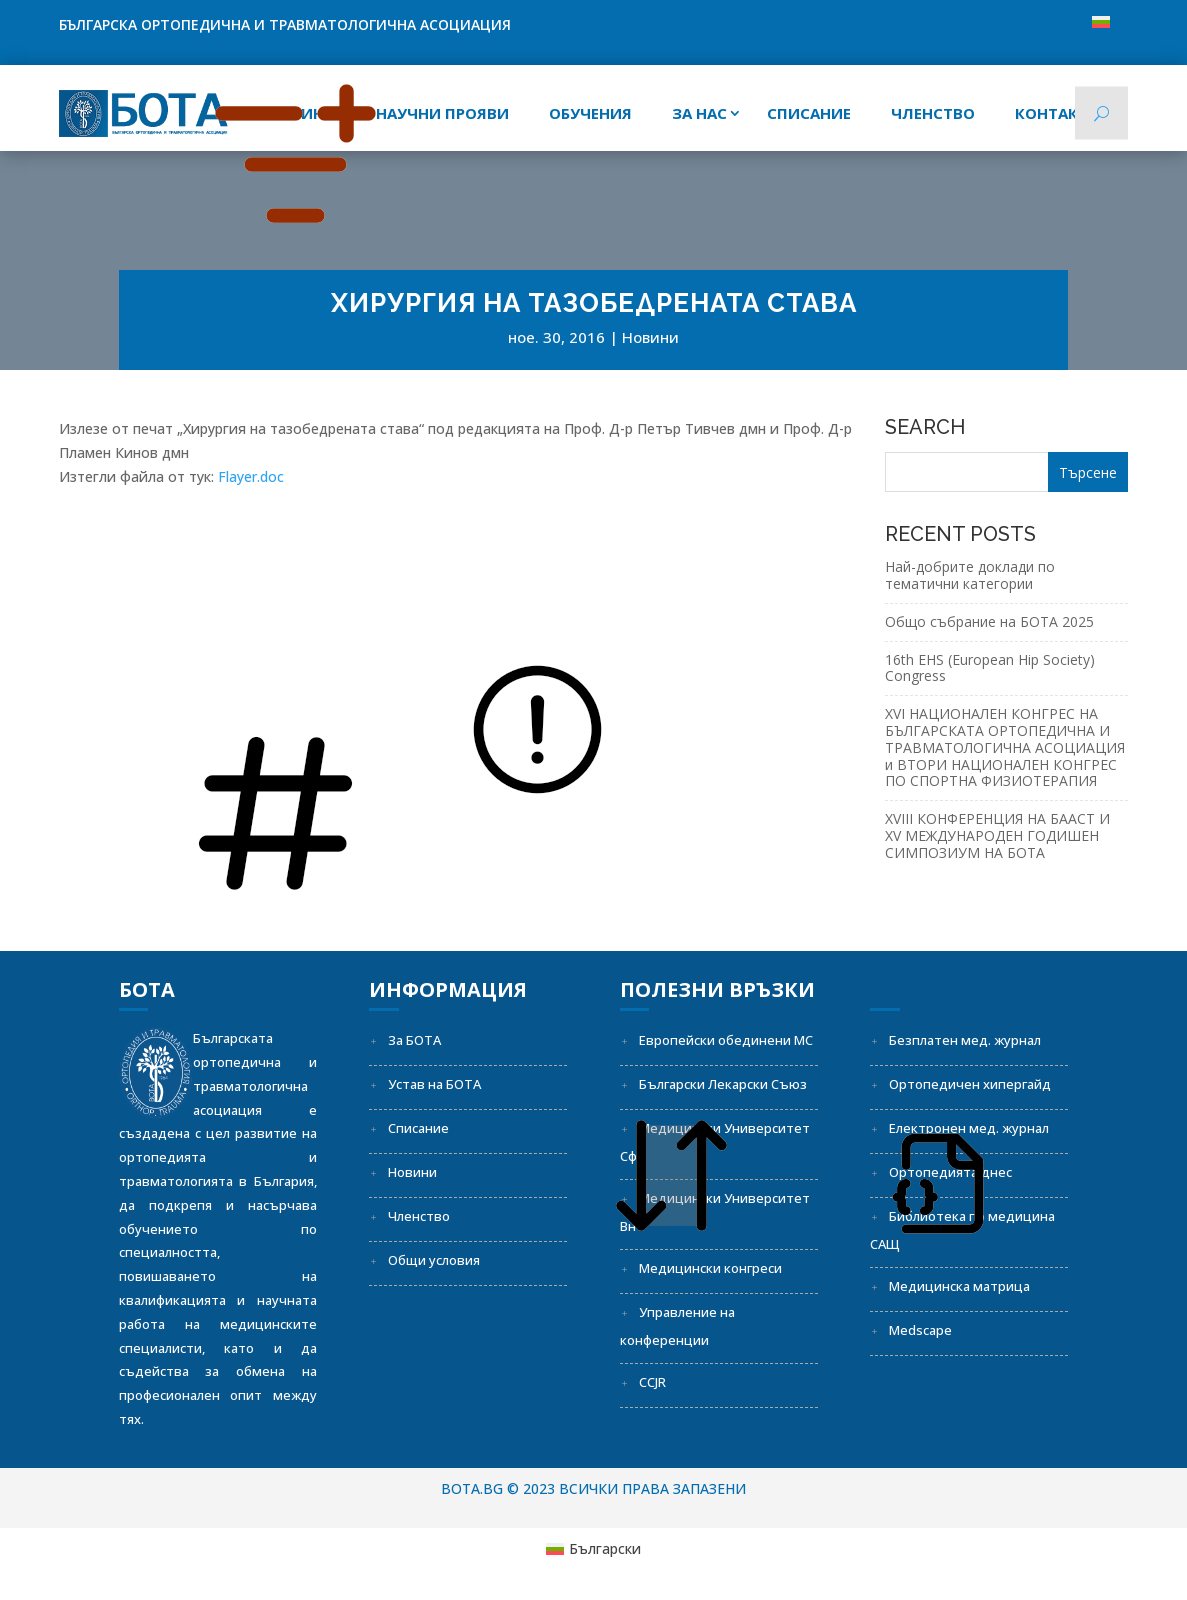 This screenshot has height=1600, width=1187. What do you see at coordinates (942, 1183) in the screenshot?
I see `open JSON file` at bounding box center [942, 1183].